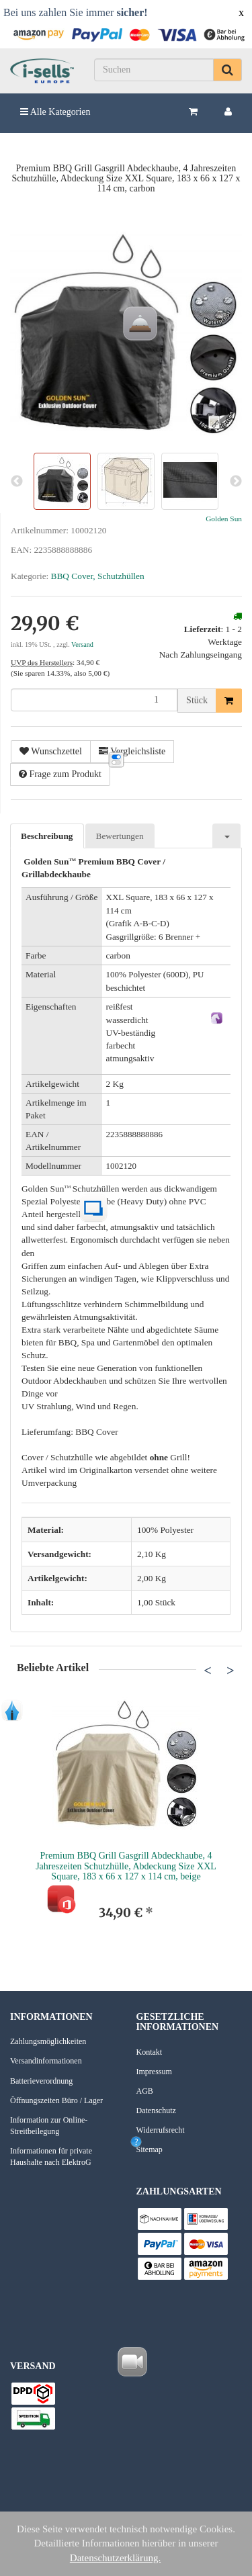 The image size is (252, 2576). Describe the element at coordinates (132, 2362) in the screenshot. I see `open FaceTime to start a video call` at that location.